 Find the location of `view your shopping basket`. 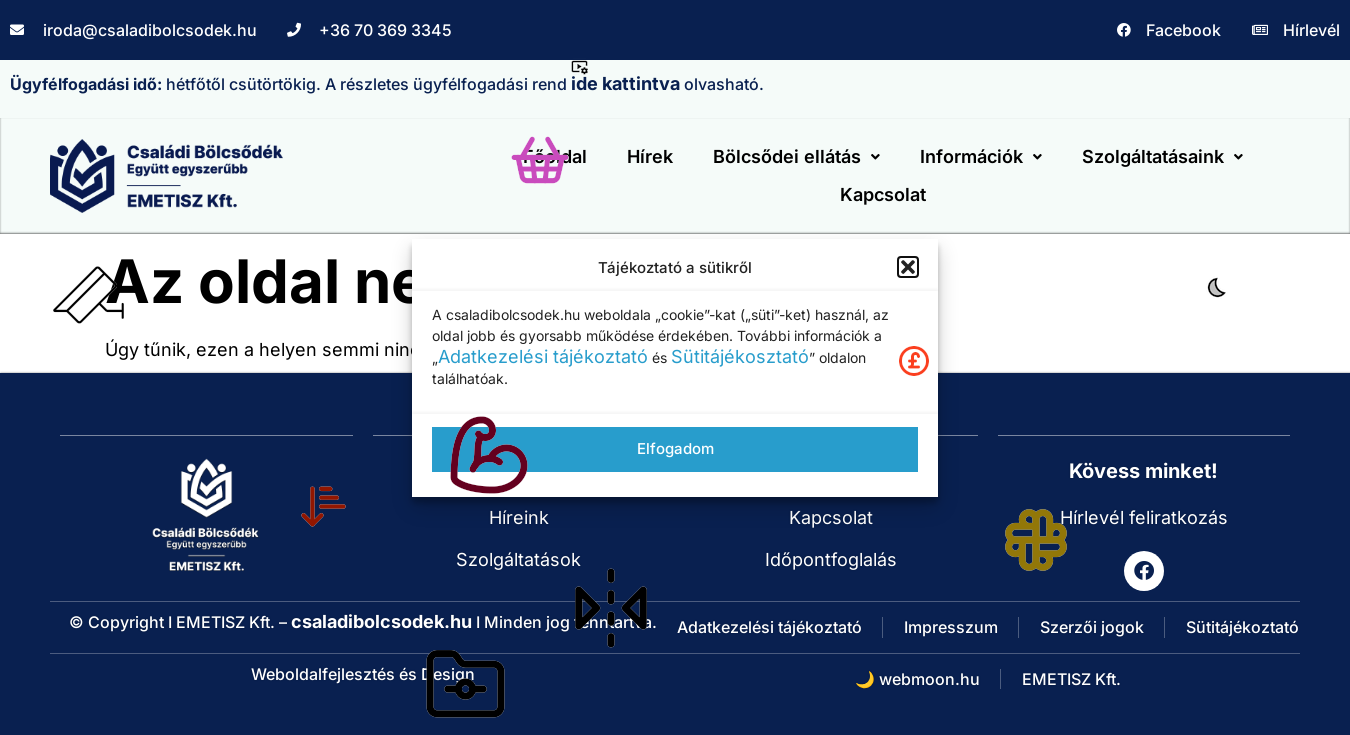

view your shopping basket is located at coordinates (540, 160).